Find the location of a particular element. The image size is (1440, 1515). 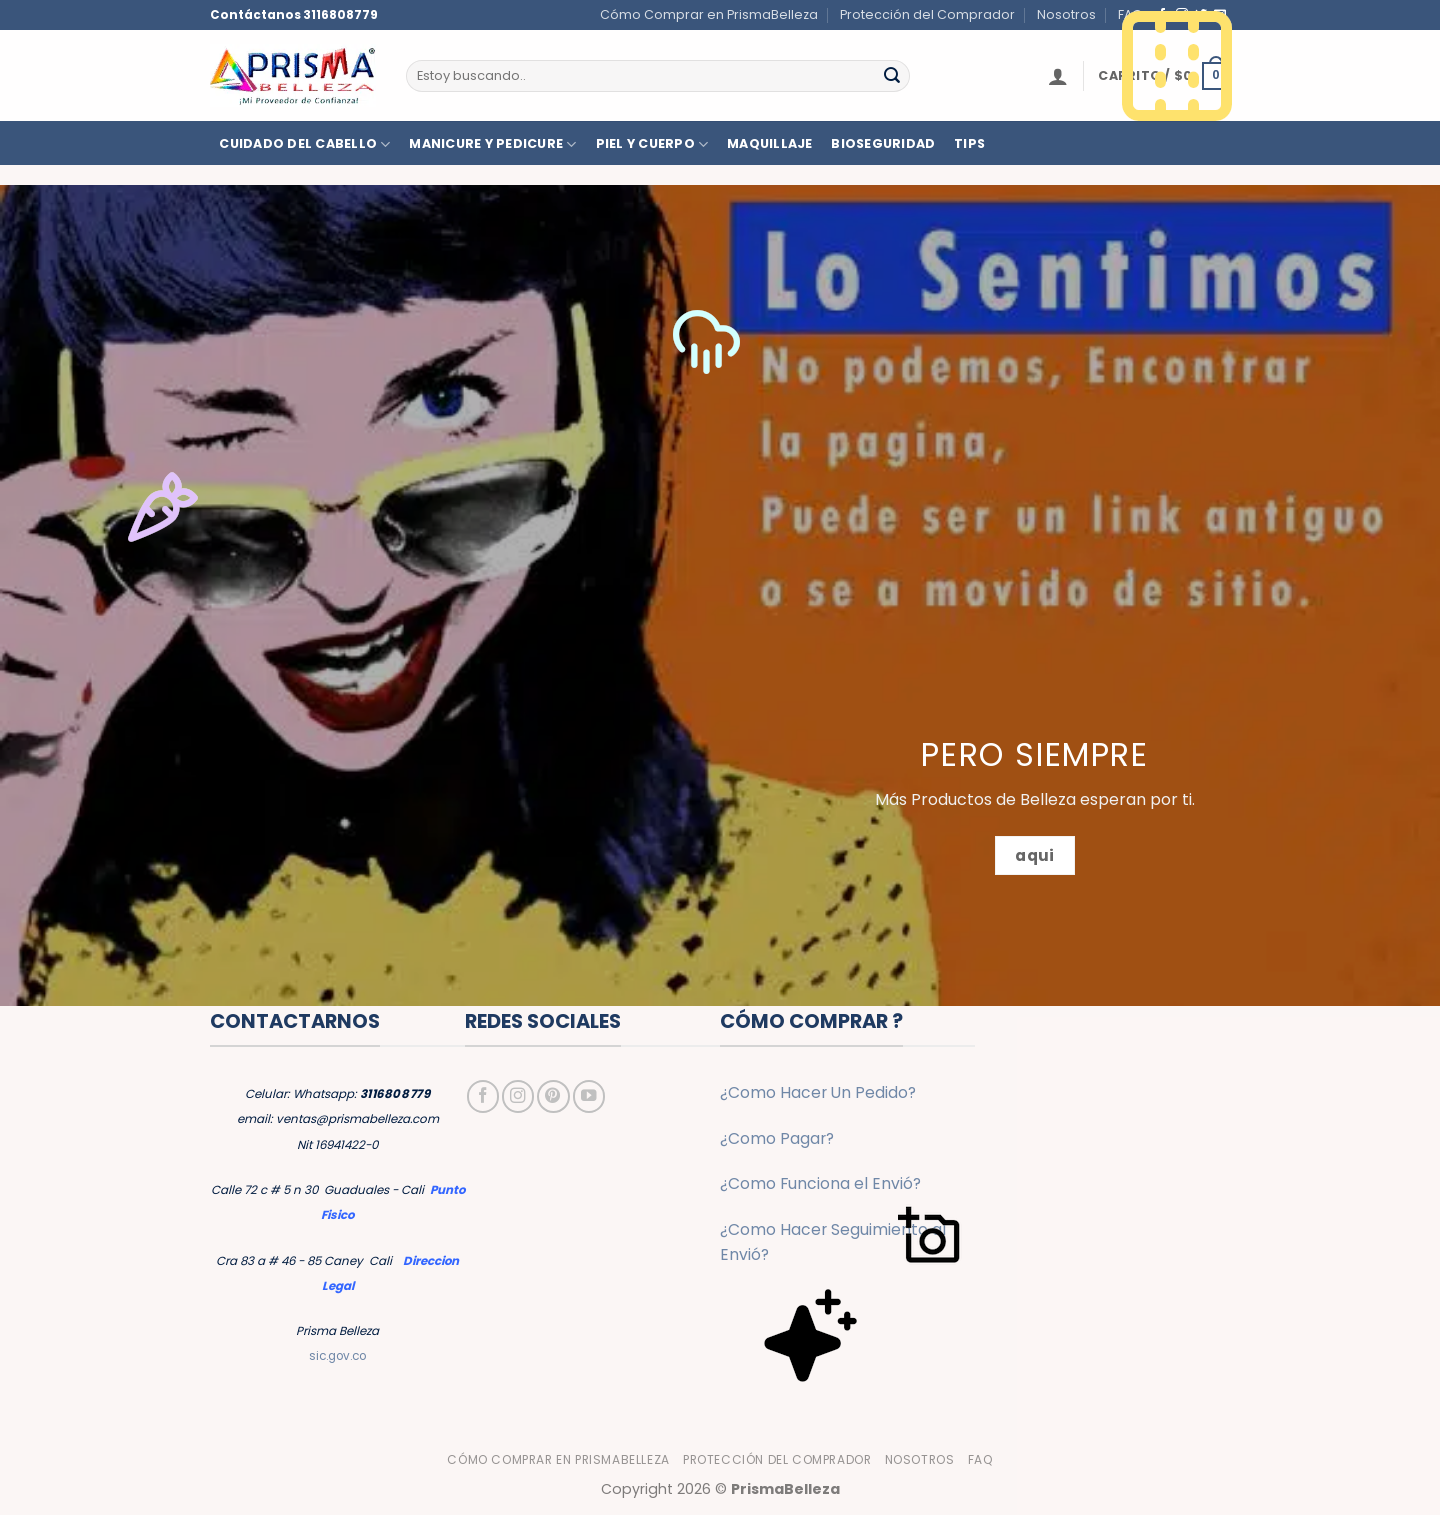

add a new photo is located at coordinates (930, 1236).